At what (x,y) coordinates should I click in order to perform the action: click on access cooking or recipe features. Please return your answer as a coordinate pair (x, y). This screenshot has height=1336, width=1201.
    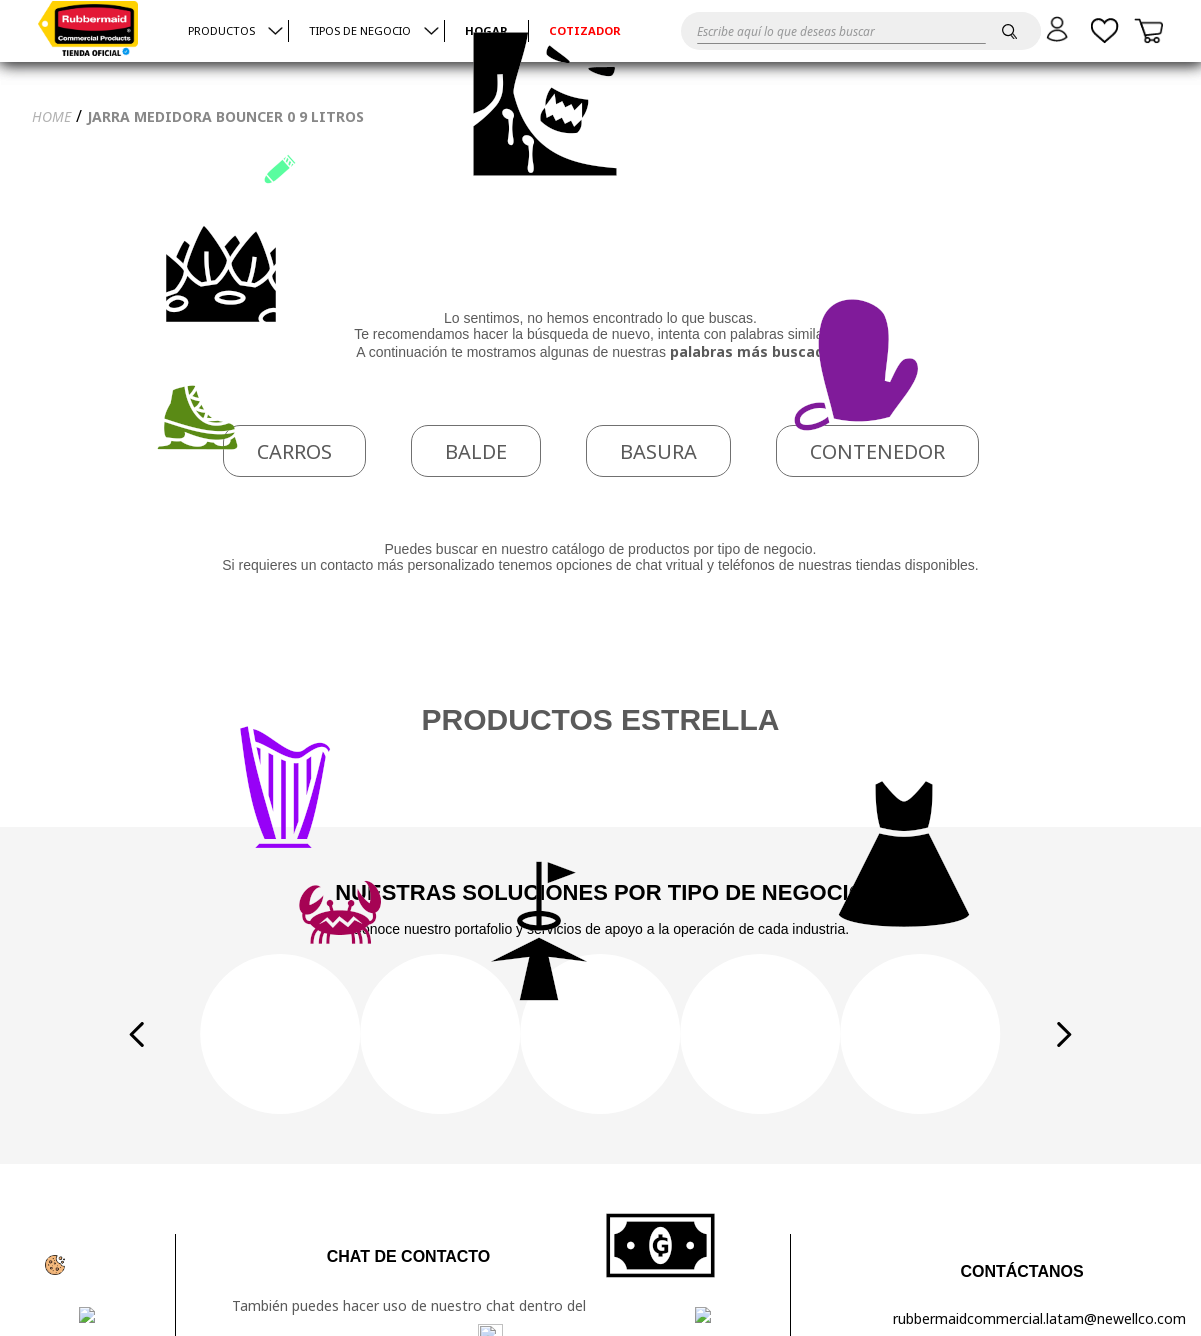
    Looking at the image, I should click on (859, 364).